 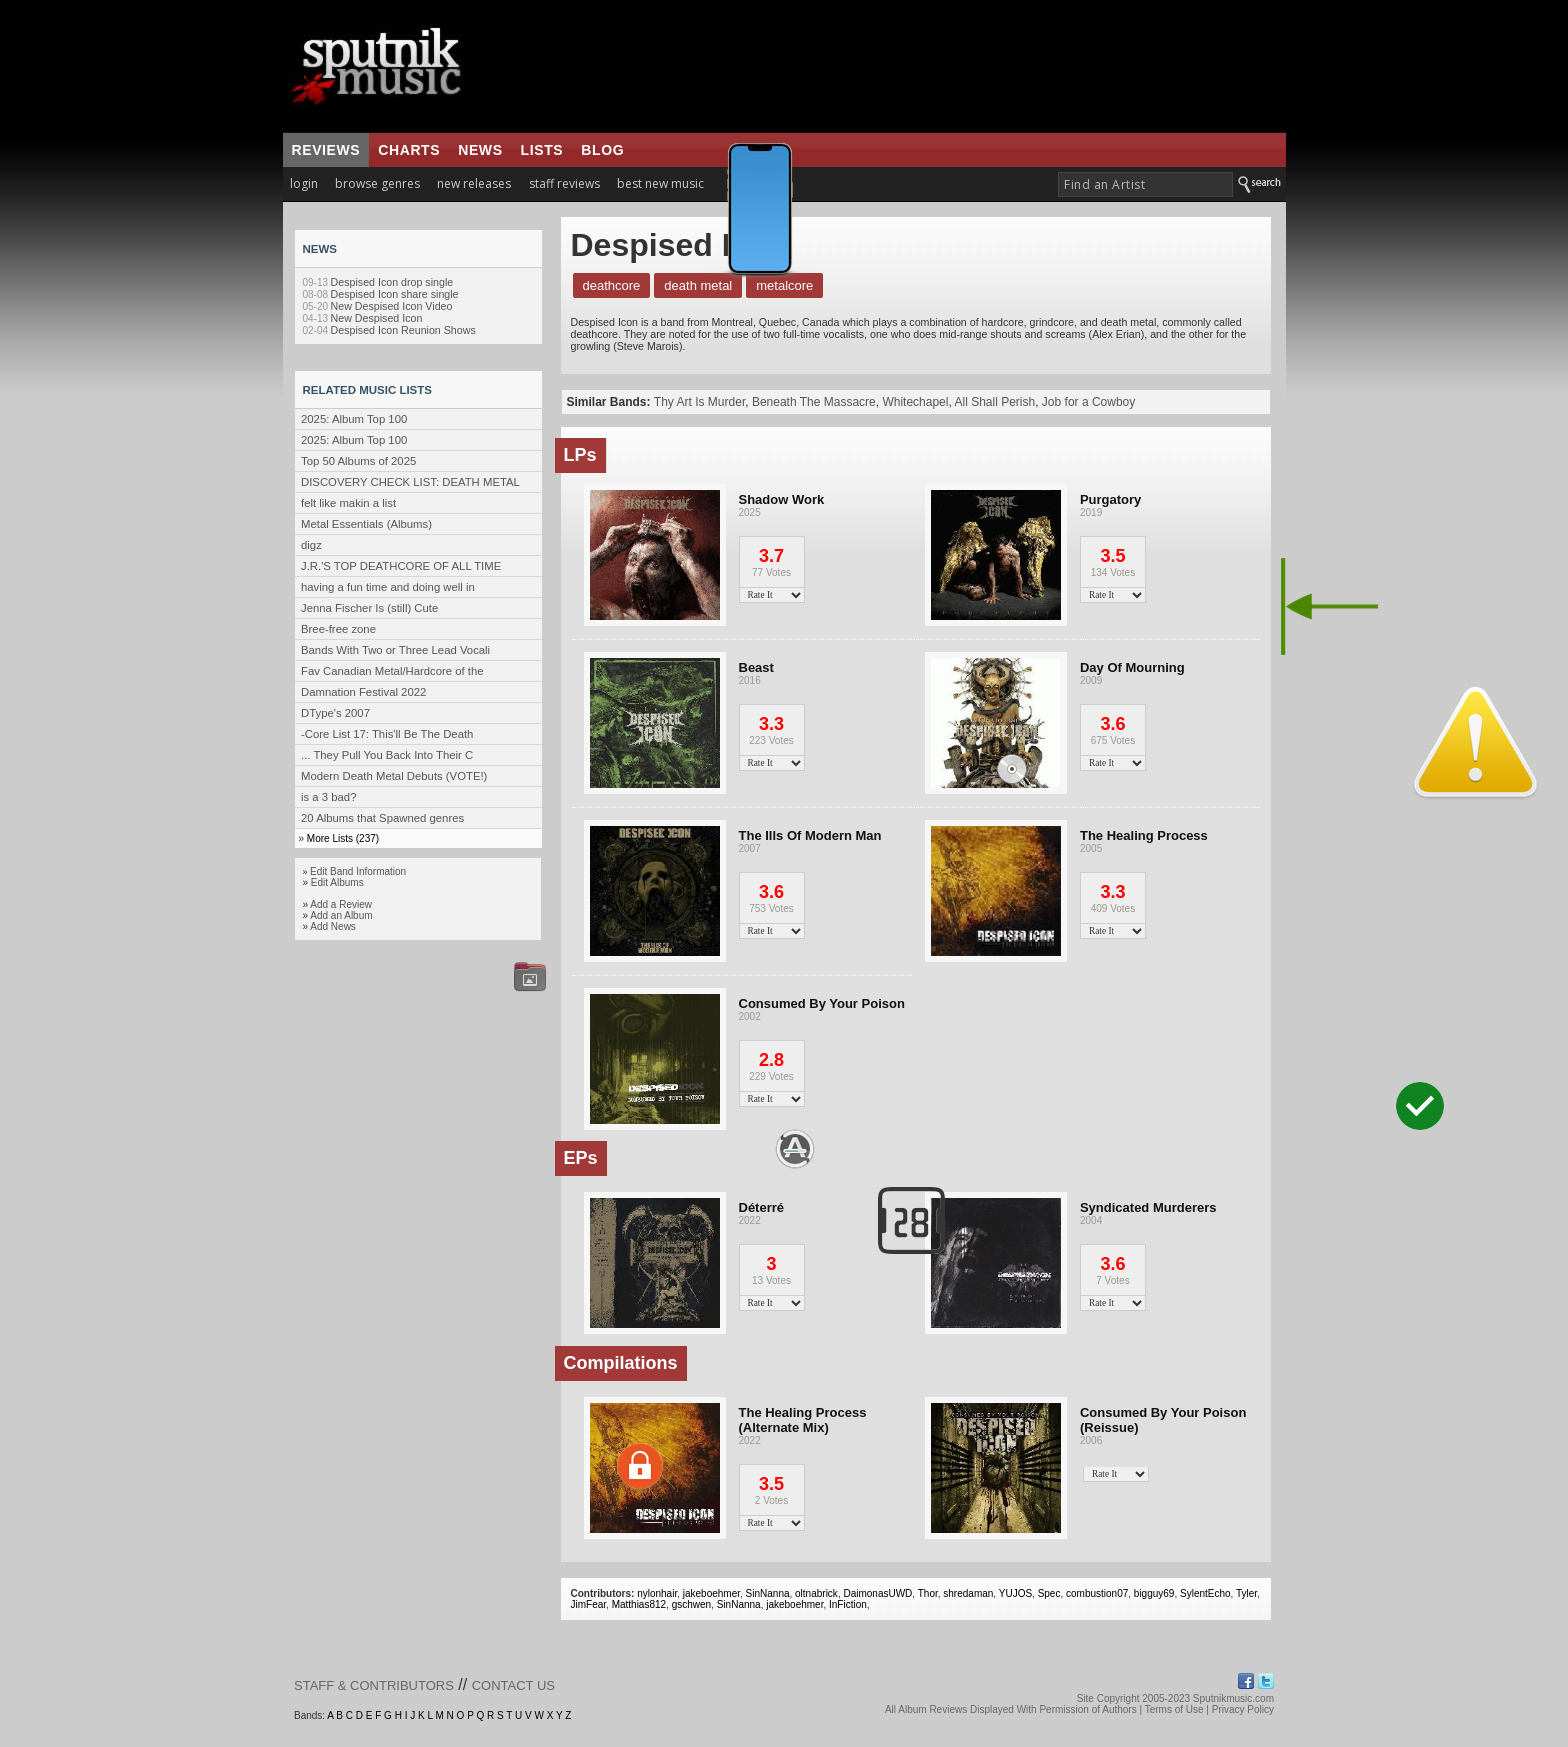 What do you see at coordinates (1420, 1106) in the screenshot?
I see `confirm or approve an action` at bounding box center [1420, 1106].